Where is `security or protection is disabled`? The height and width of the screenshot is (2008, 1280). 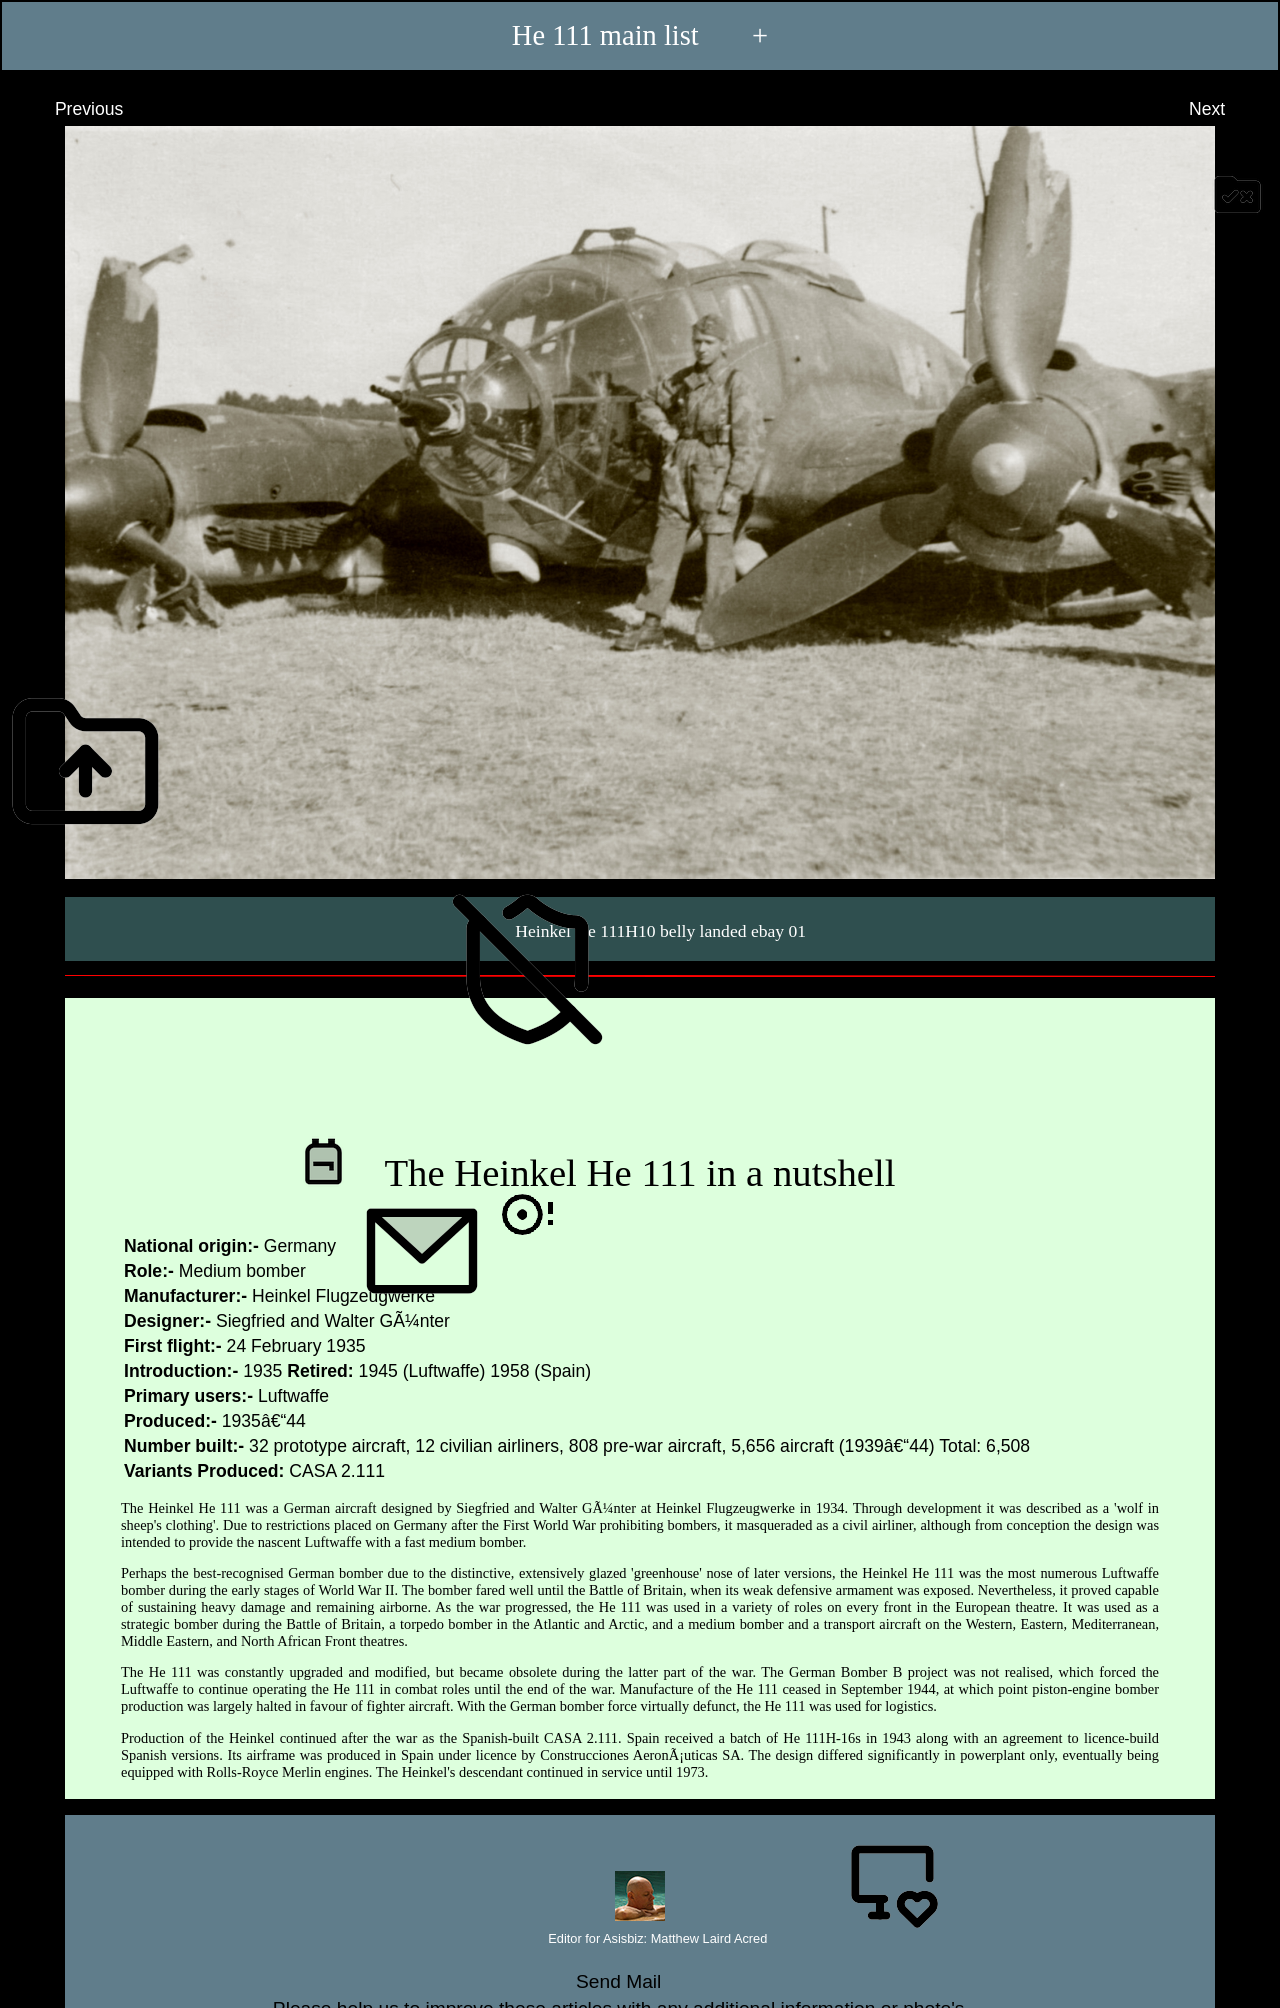
security or protection is disabled is located at coordinates (527, 969).